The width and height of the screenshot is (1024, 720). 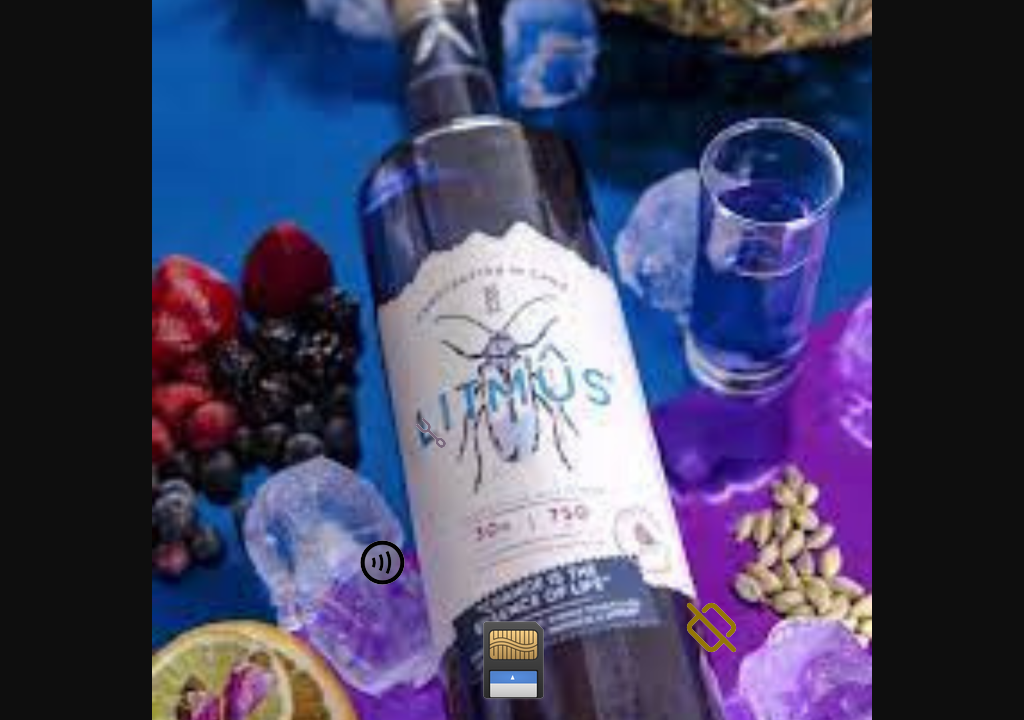 I want to click on access removable storage device, so click(x=513, y=660).